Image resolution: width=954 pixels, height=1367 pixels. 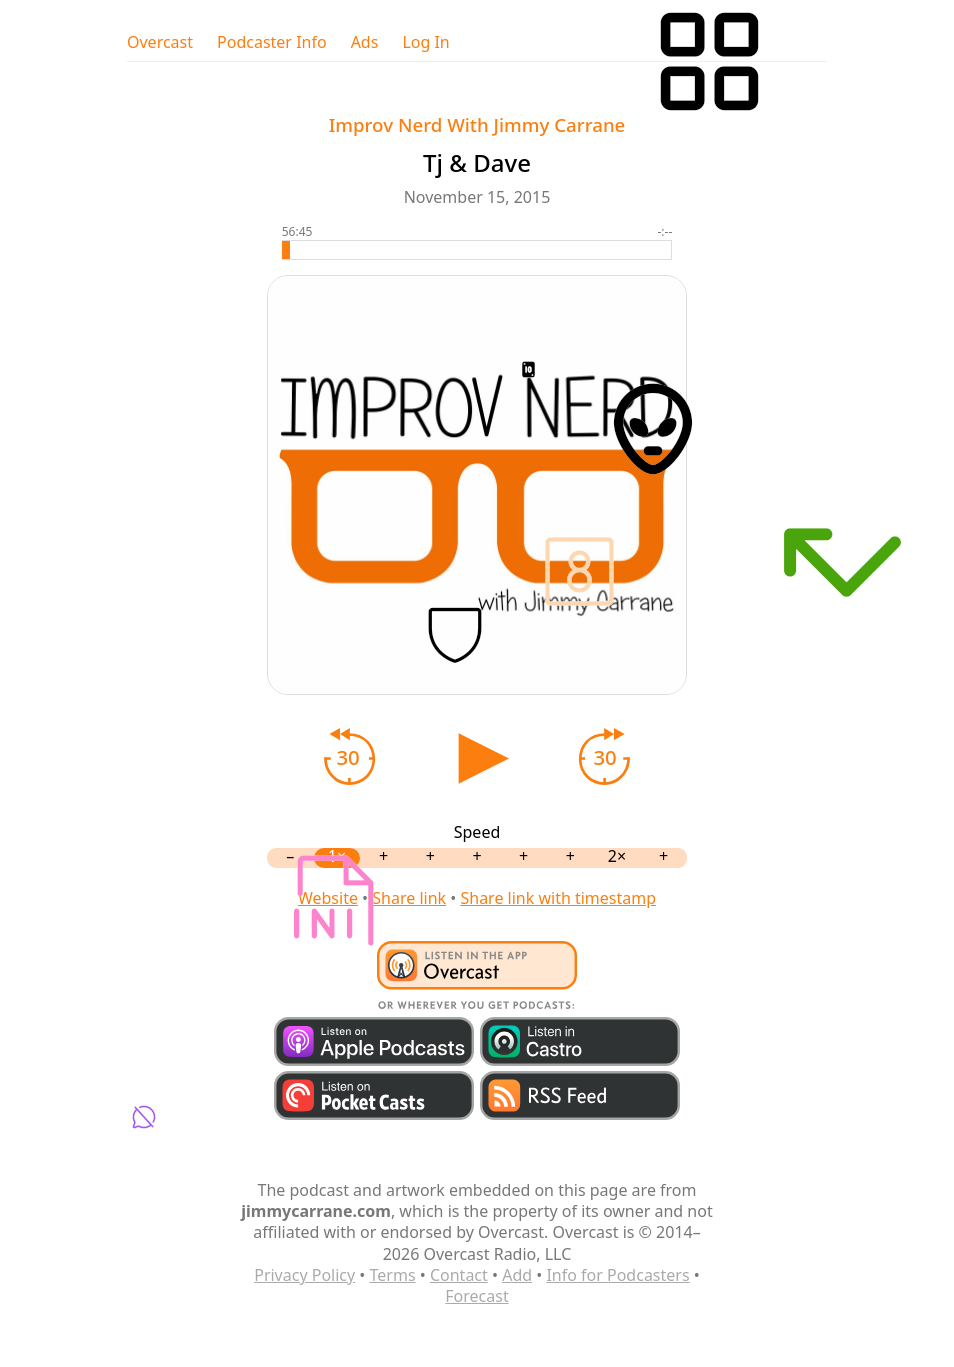 What do you see at coordinates (455, 632) in the screenshot?
I see `access security settings` at bounding box center [455, 632].